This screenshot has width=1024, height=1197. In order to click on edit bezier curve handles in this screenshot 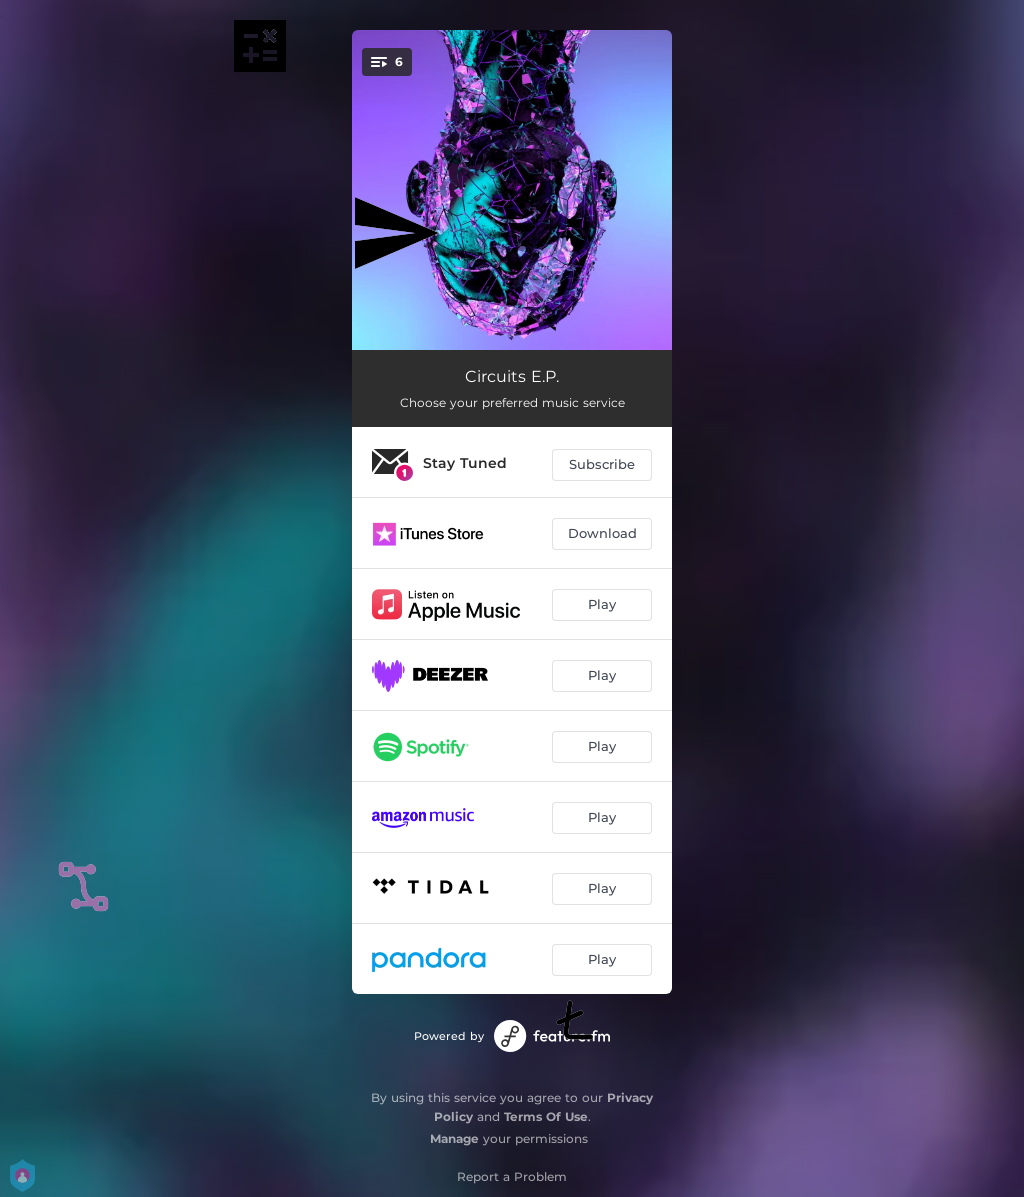, I will do `click(83, 886)`.